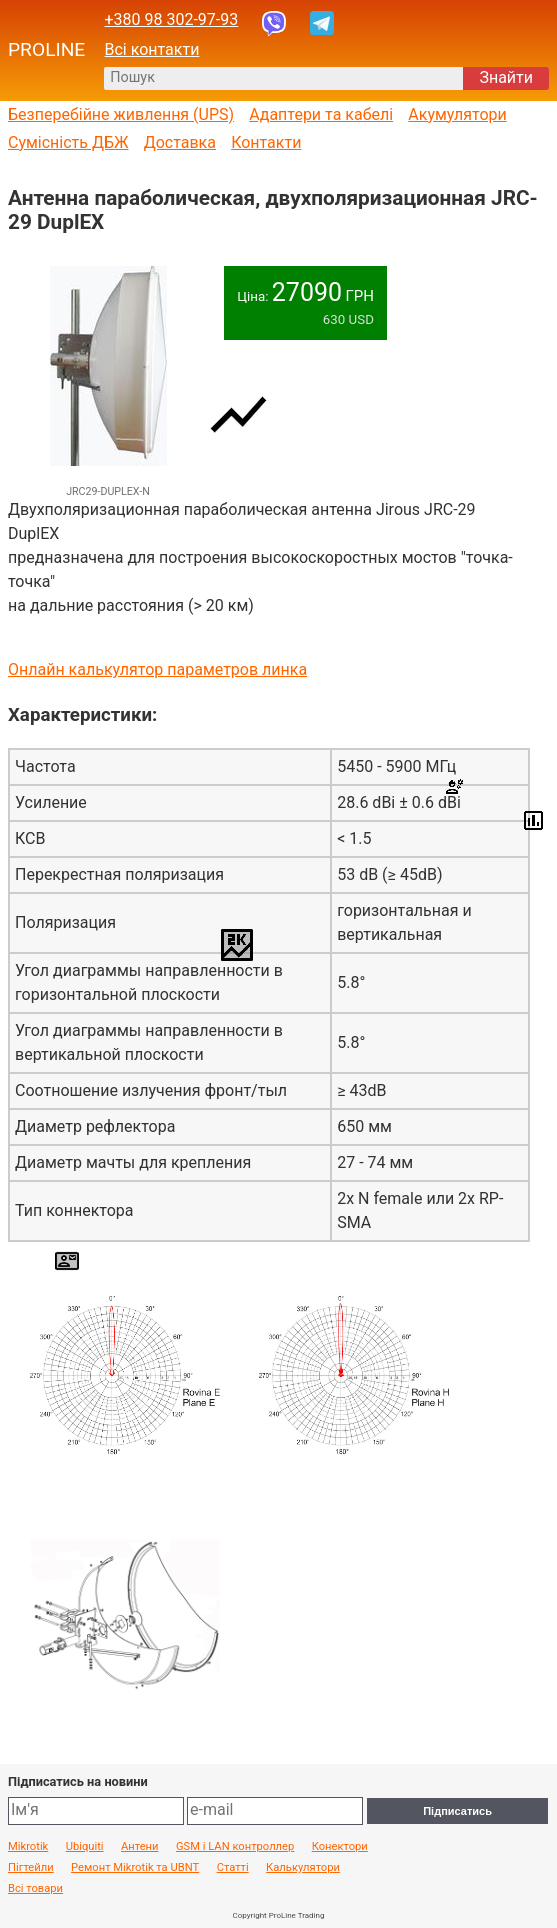 The height and width of the screenshot is (1928, 557). What do you see at coordinates (67, 1261) in the screenshot?
I see `access contact's email information` at bounding box center [67, 1261].